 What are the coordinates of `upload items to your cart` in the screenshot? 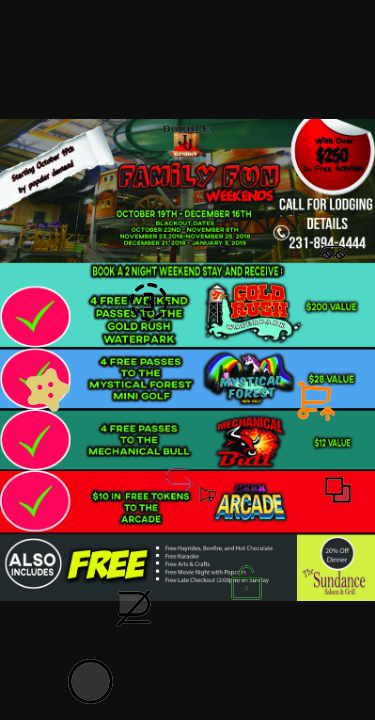 It's located at (314, 400).